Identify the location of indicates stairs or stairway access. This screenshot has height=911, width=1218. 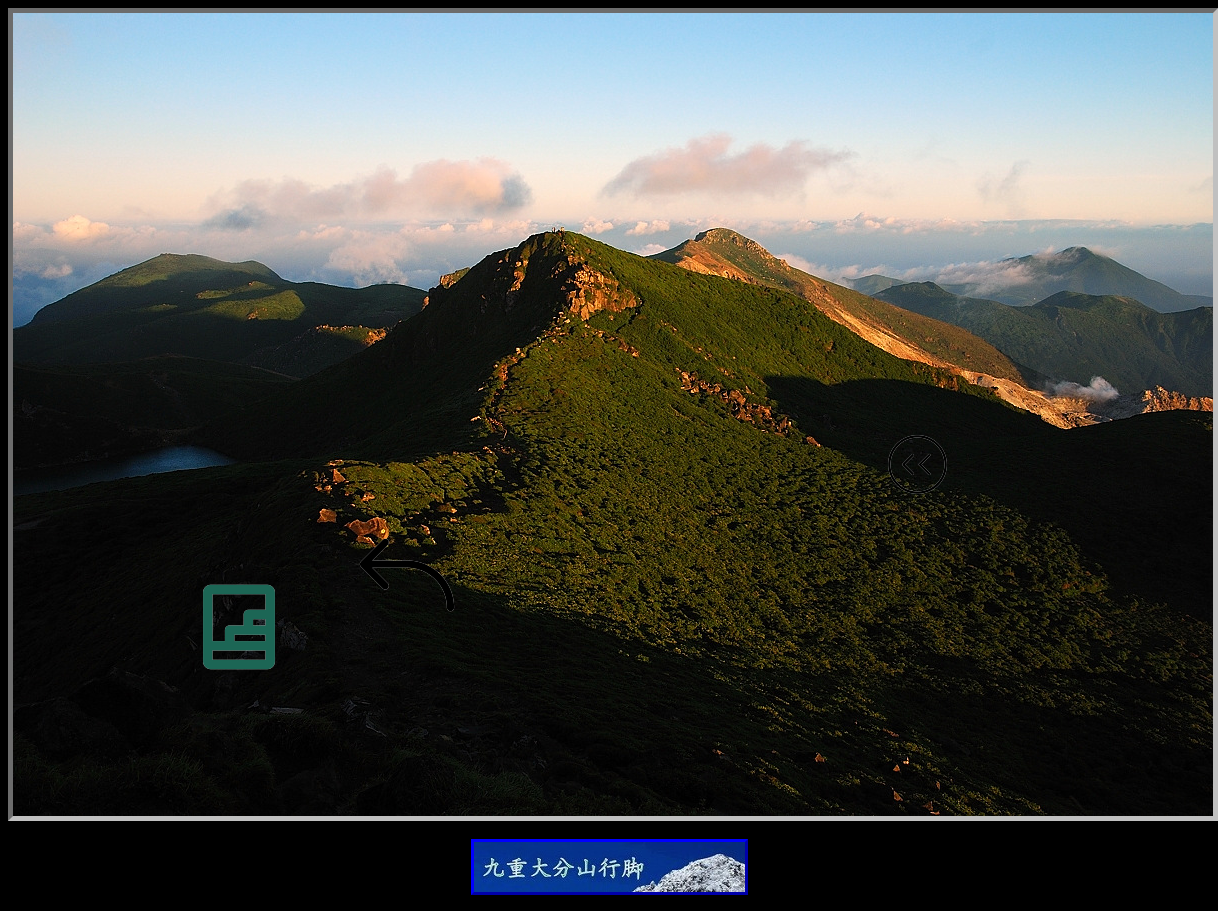
(239, 627).